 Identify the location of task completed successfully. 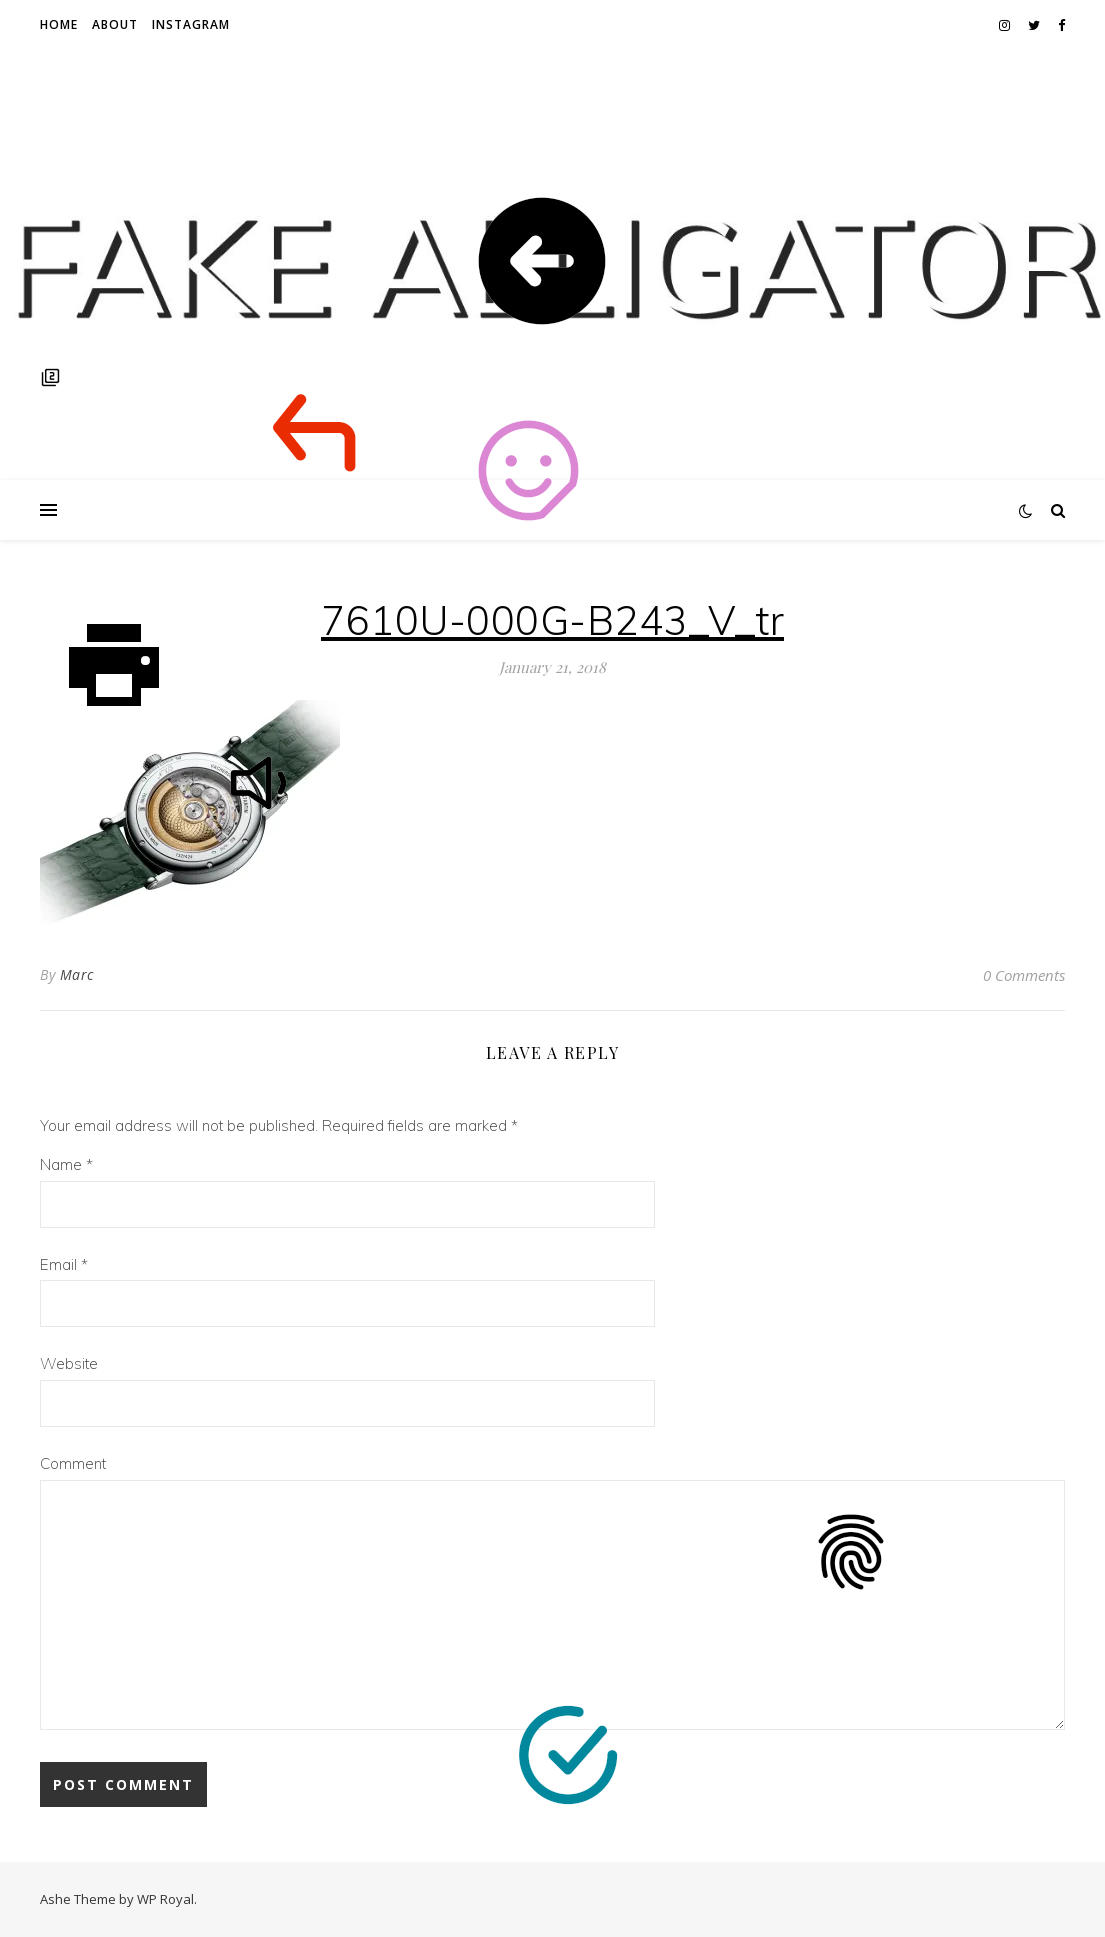
(568, 1755).